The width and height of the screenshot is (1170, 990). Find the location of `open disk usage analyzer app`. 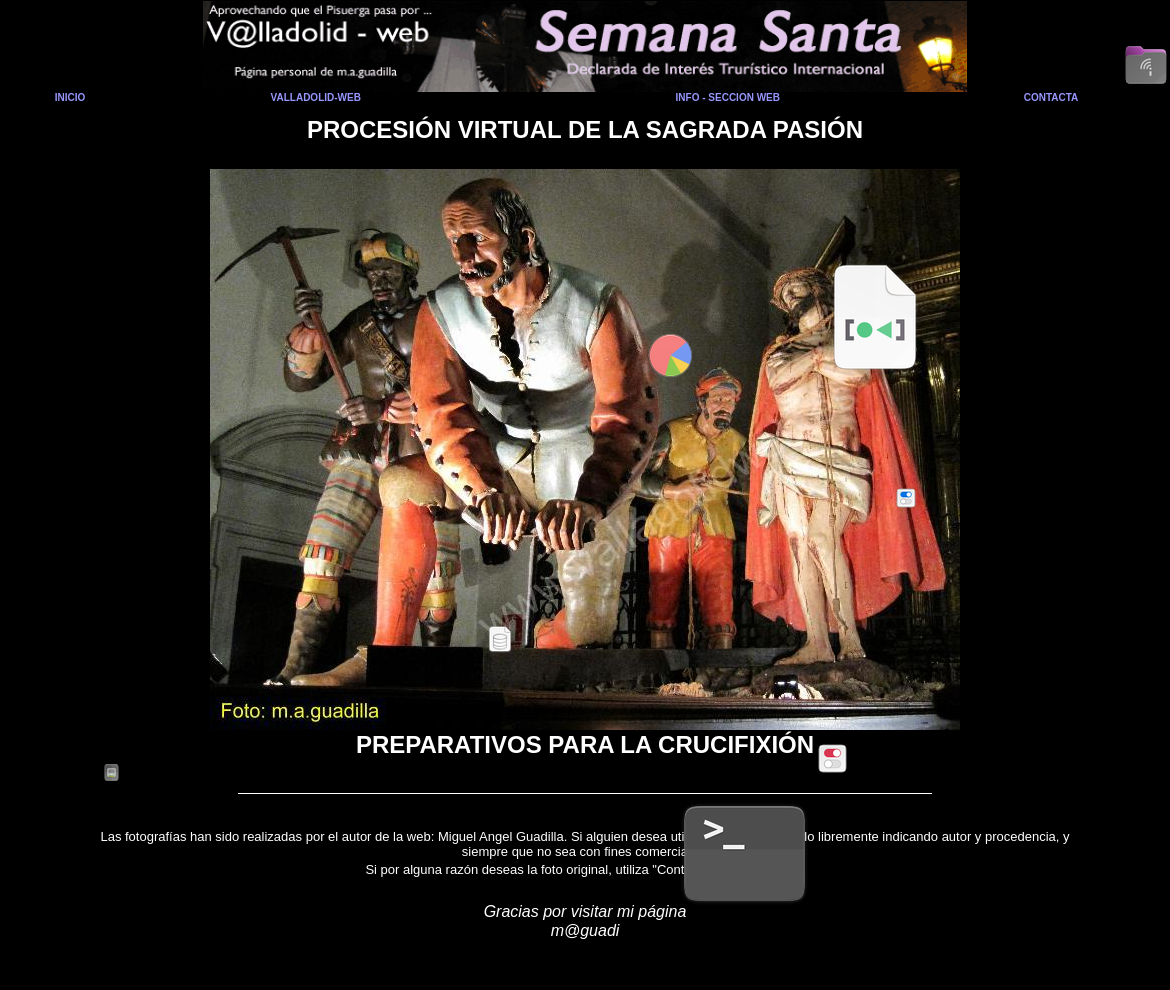

open disk usage analyzer app is located at coordinates (670, 355).